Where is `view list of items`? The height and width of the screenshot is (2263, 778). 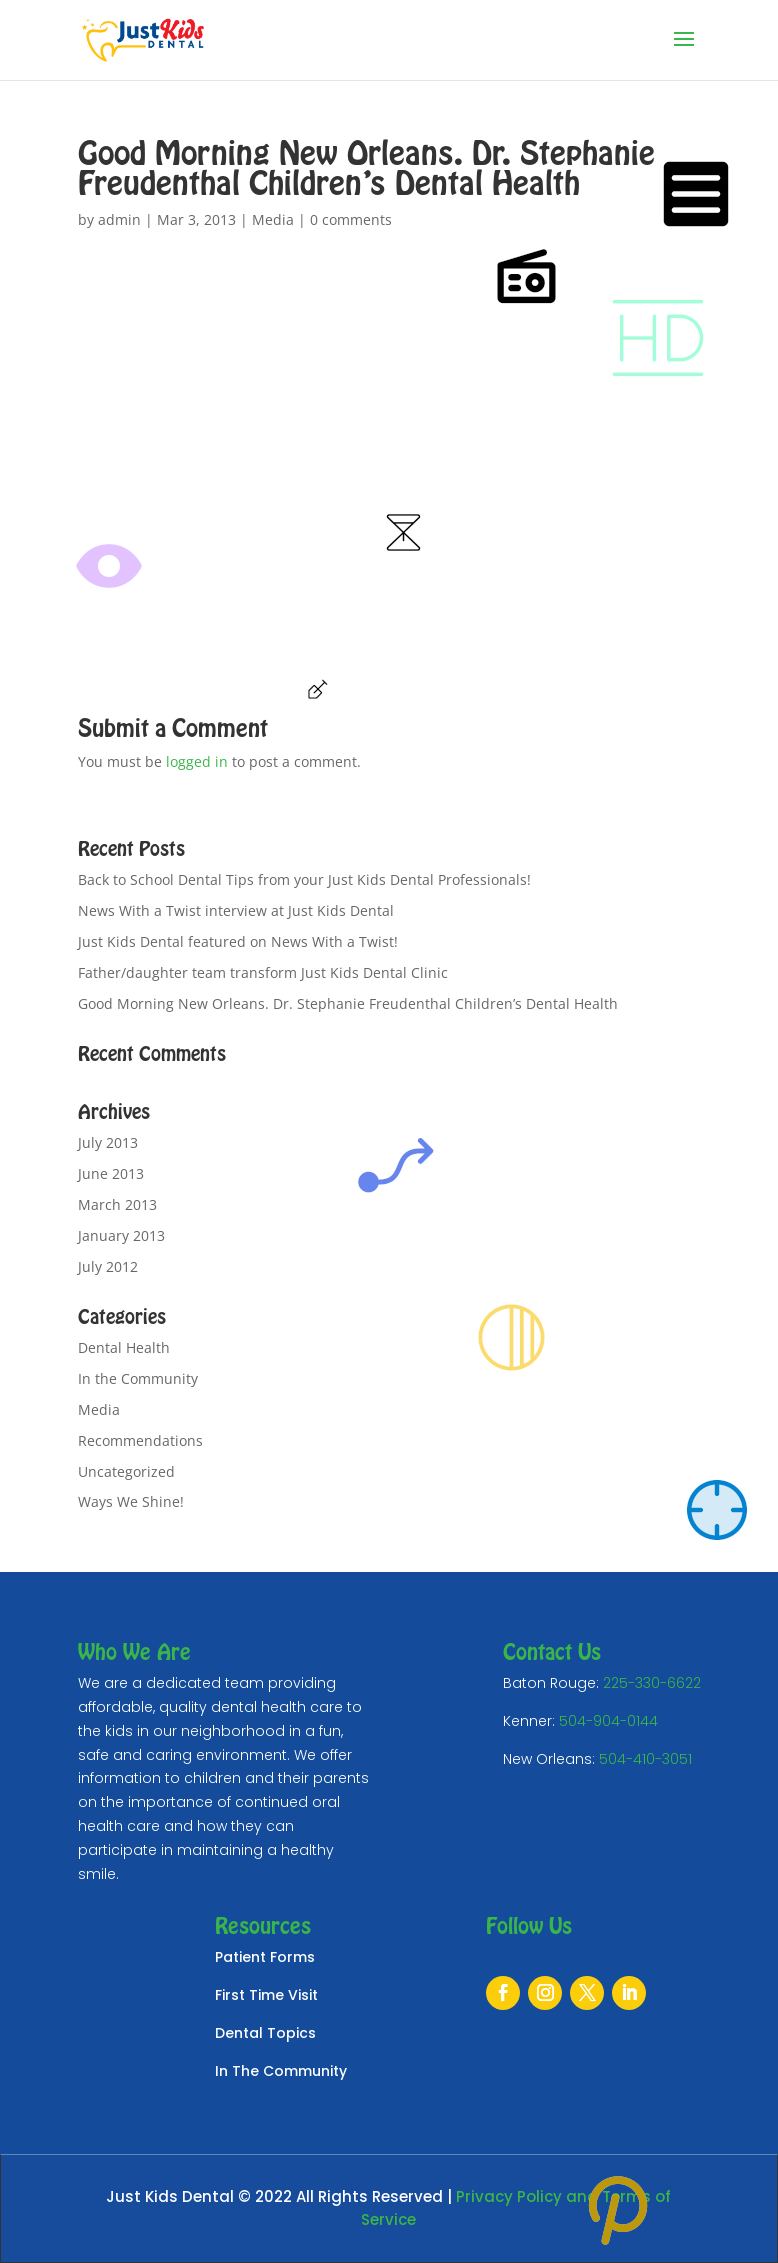 view list of items is located at coordinates (696, 194).